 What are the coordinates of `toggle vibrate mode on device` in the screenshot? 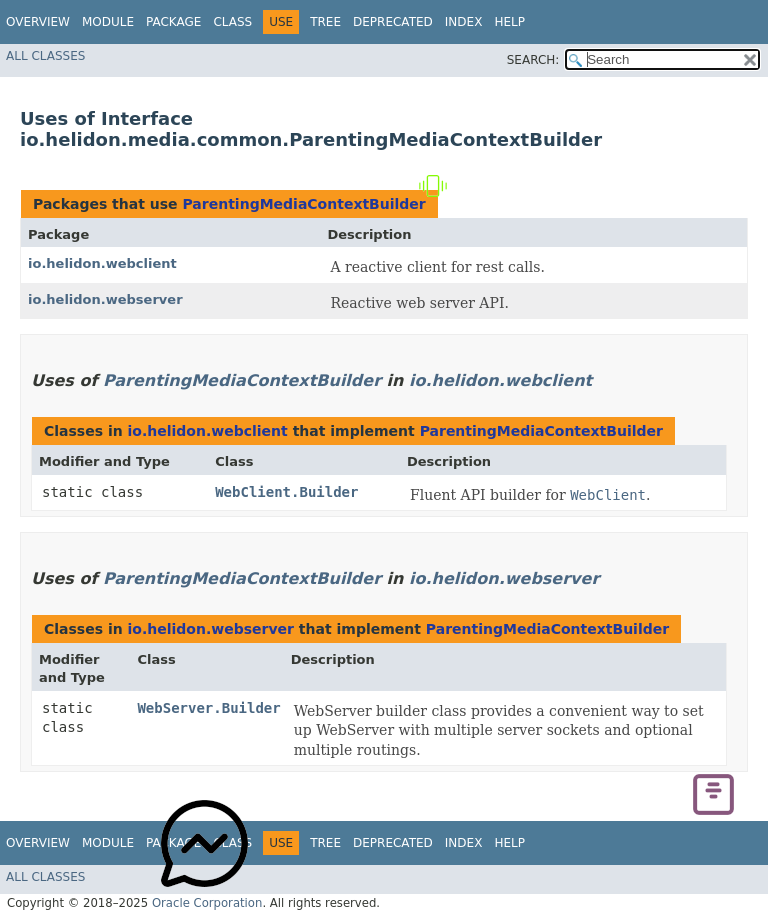 It's located at (433, 186).